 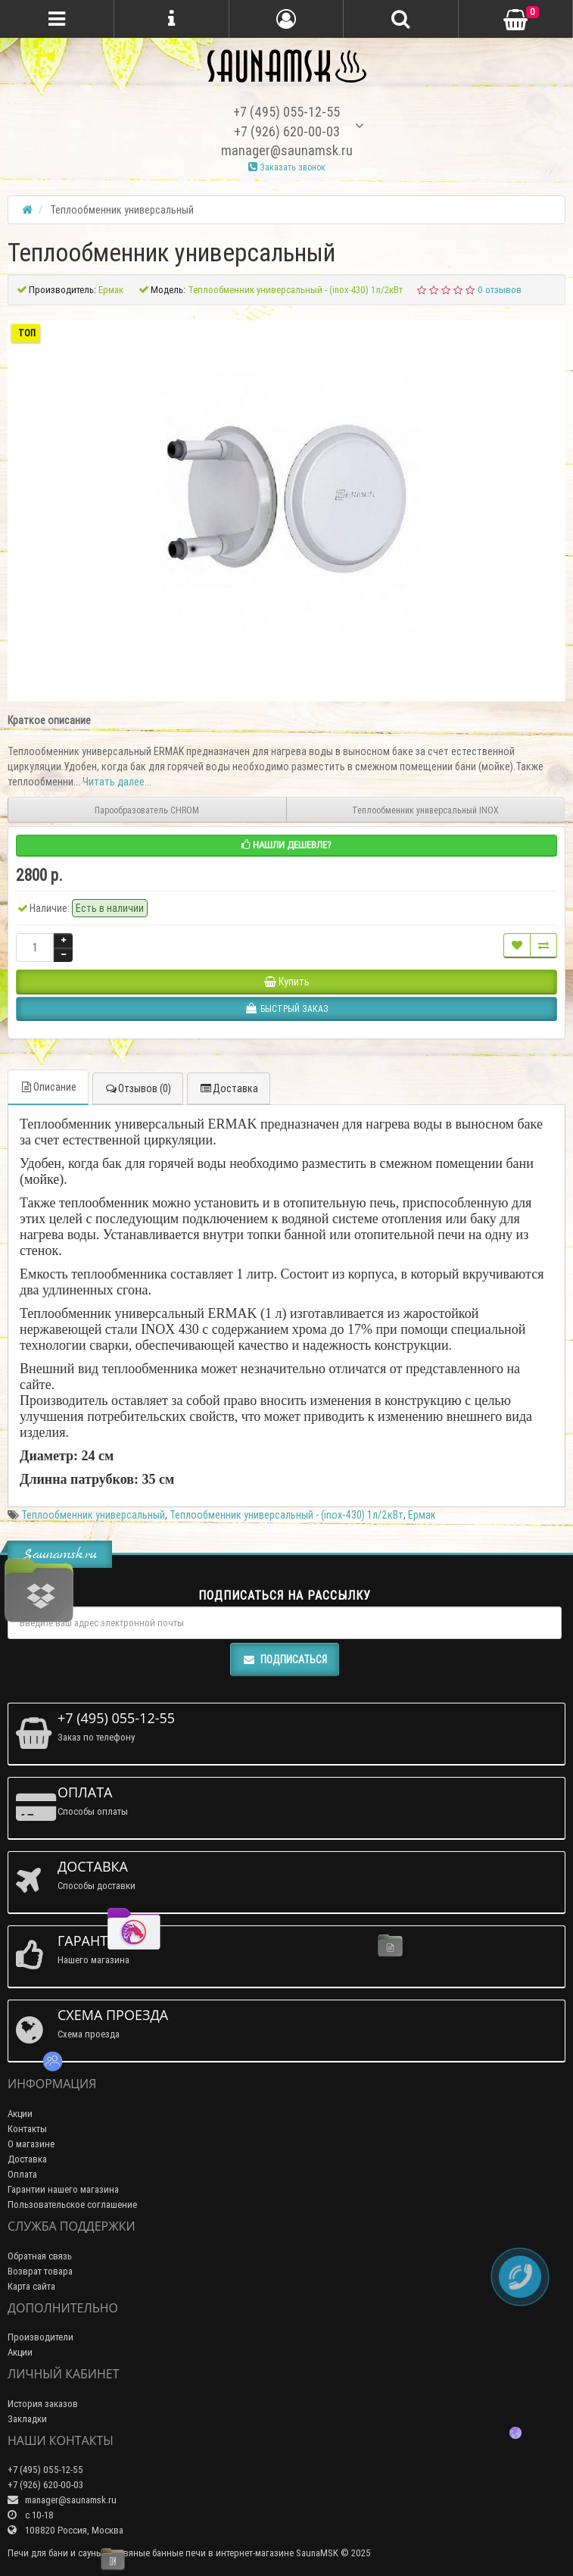 I want to click on access your templates folder, so click(x=113, y=2559).